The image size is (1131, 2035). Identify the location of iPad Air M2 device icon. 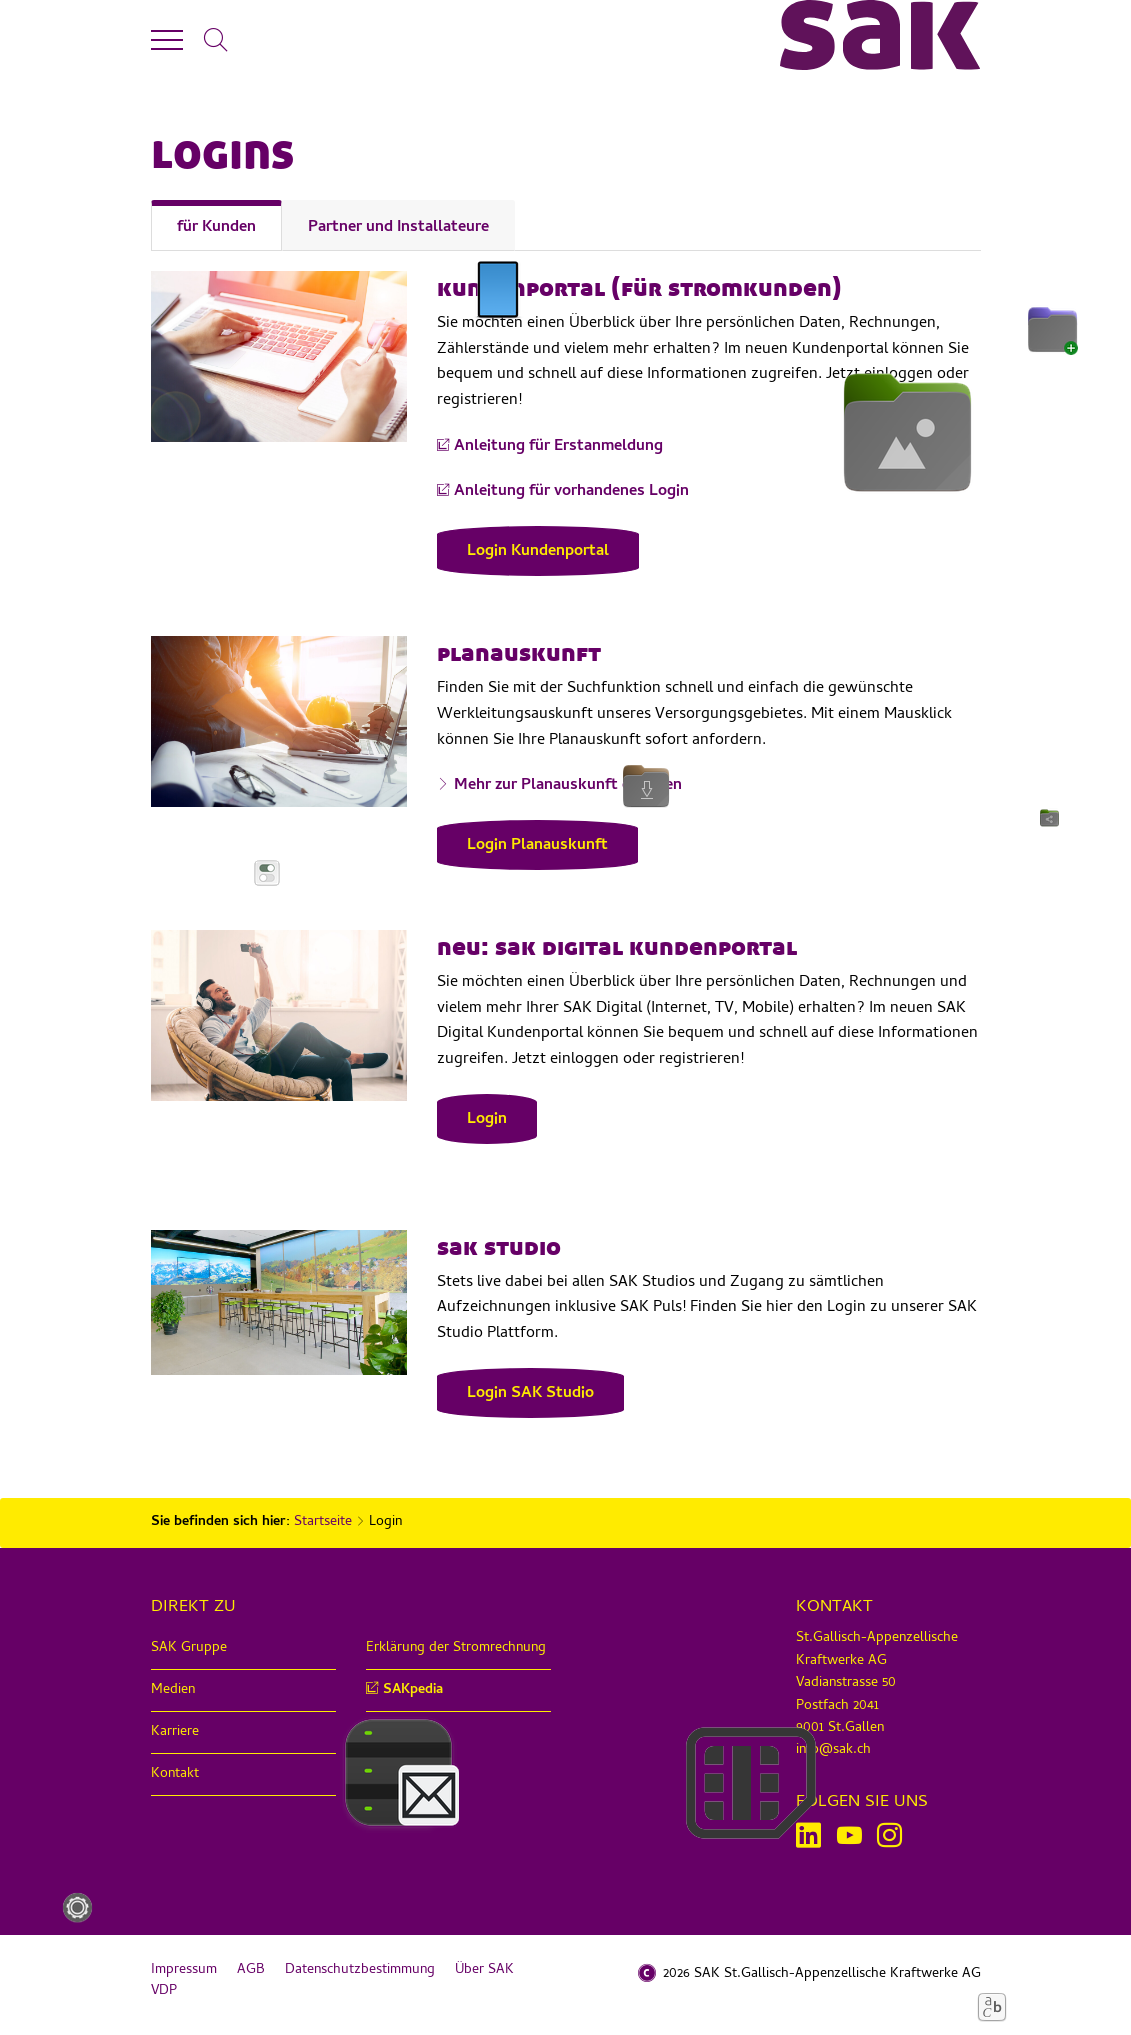
(498, 290).